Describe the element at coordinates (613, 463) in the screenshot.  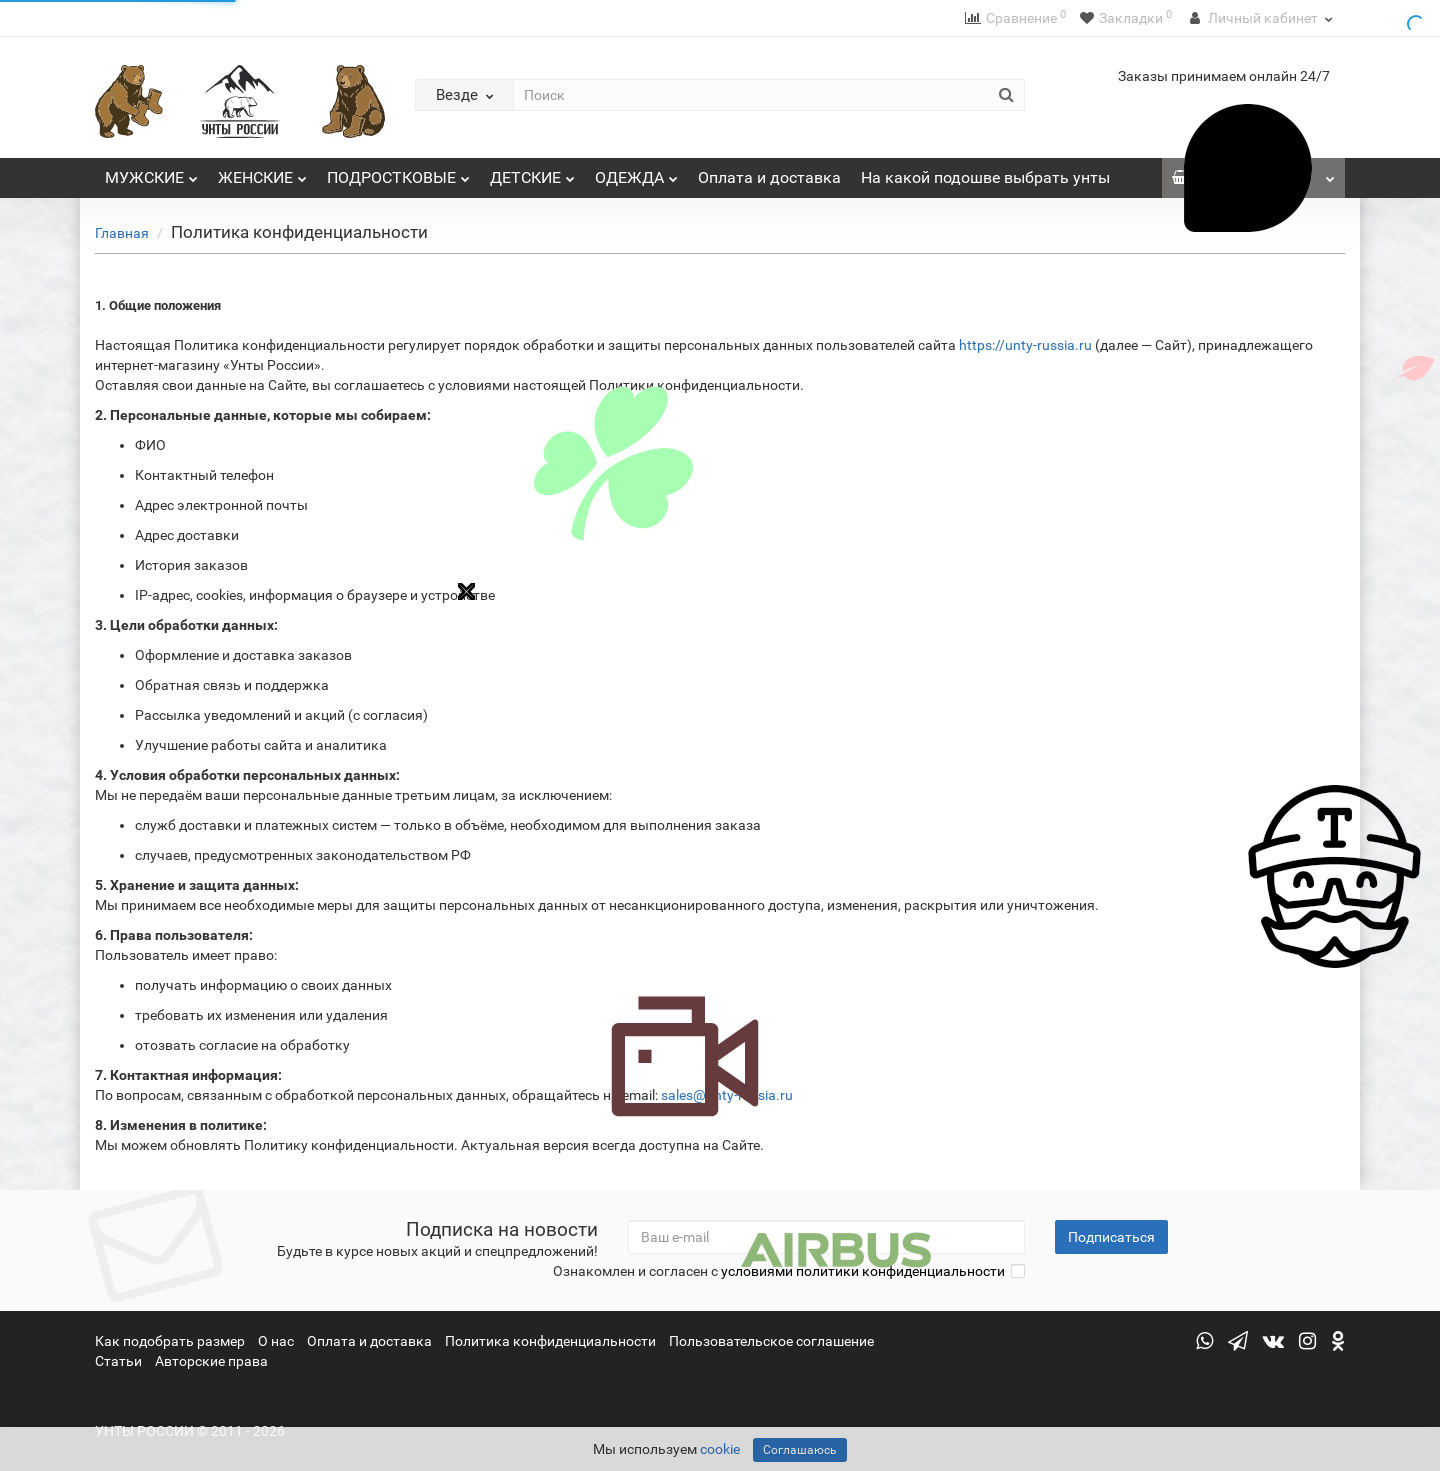
I see `aer lingus airline logo` at that location.